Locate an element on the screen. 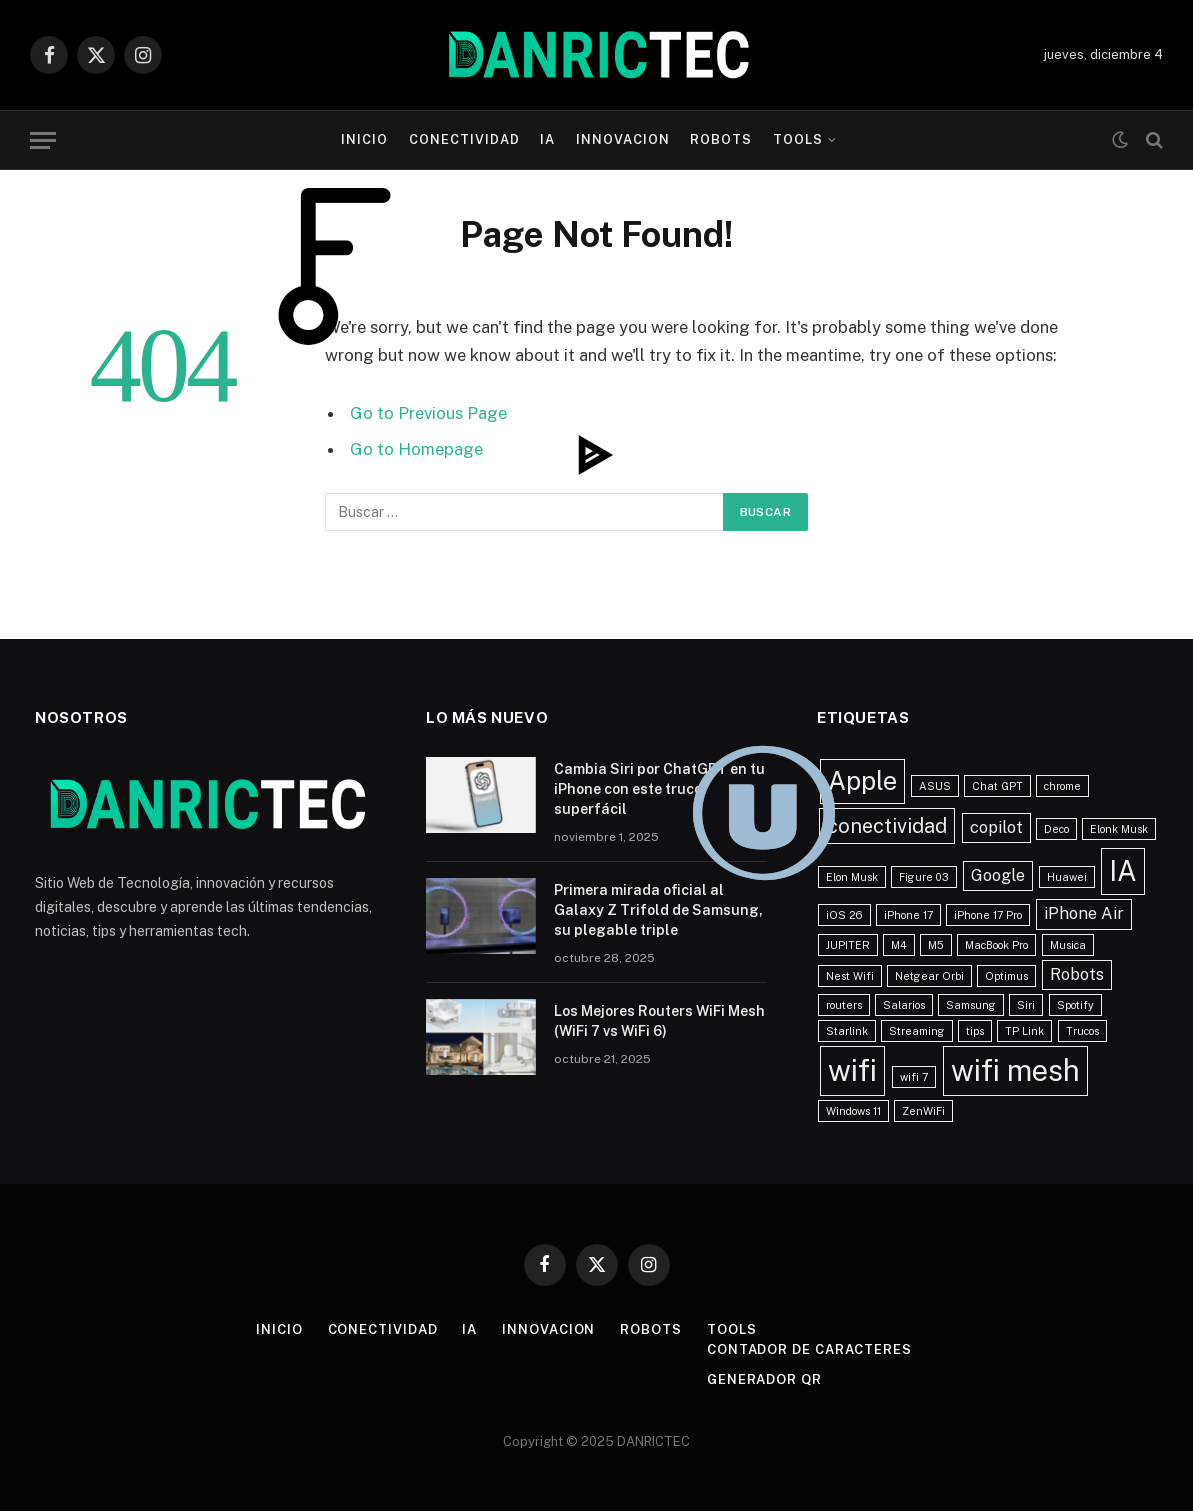  open asciinema terminal recording player is located at coordinates (596, 455).